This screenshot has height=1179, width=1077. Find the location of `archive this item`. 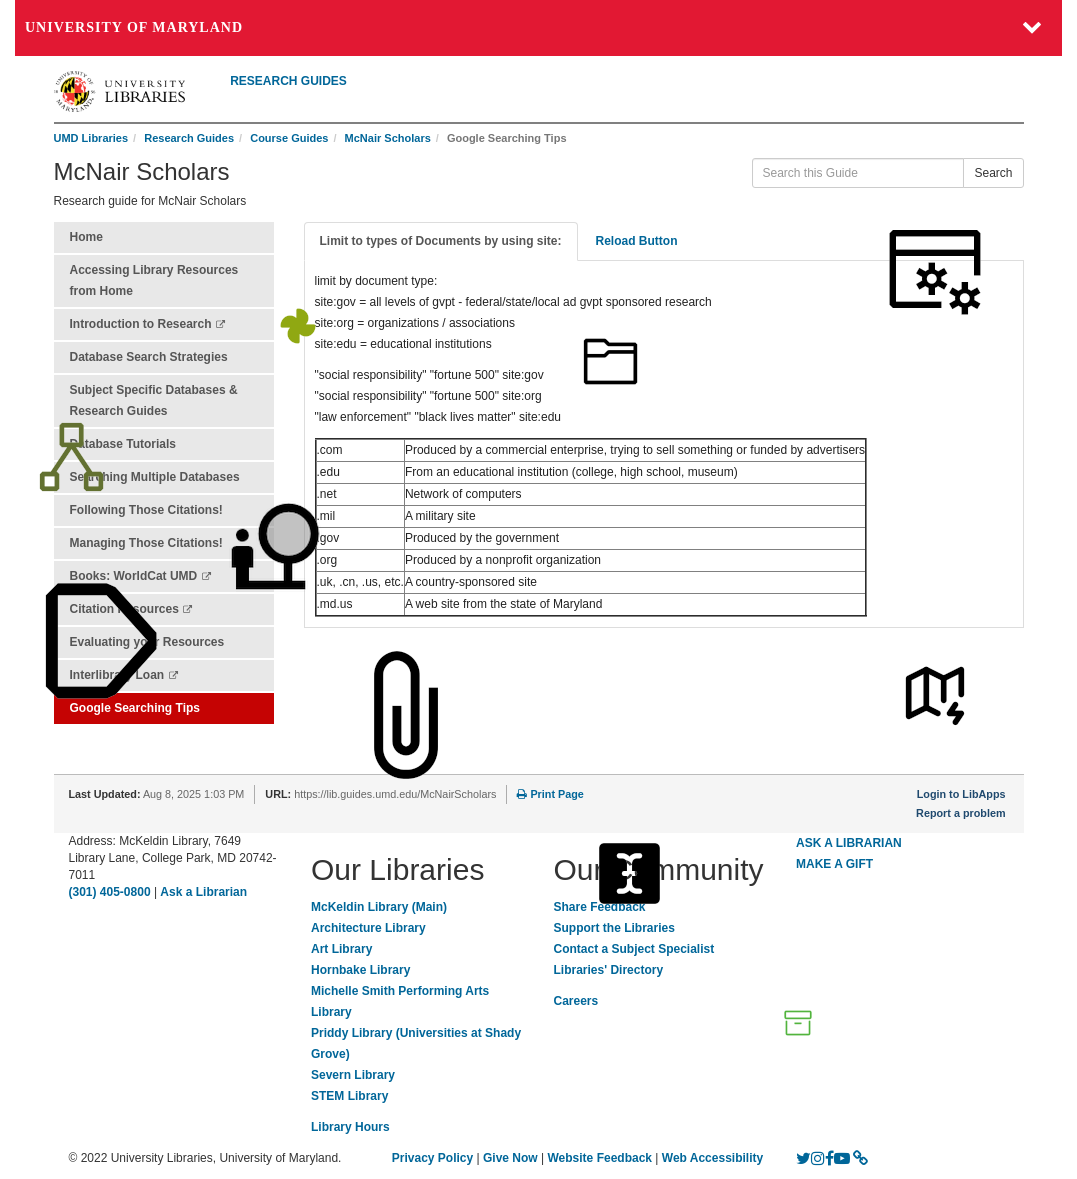

archive this item is located at coordinates (798, 1023).